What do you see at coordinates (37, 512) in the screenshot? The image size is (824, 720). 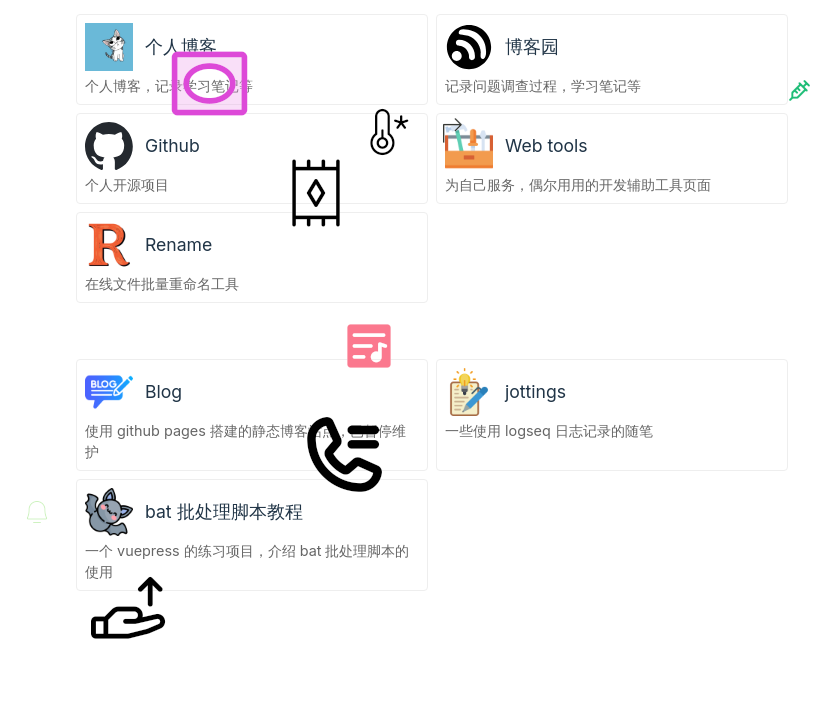 I see `view notifications` at bounding box center [37, 512].